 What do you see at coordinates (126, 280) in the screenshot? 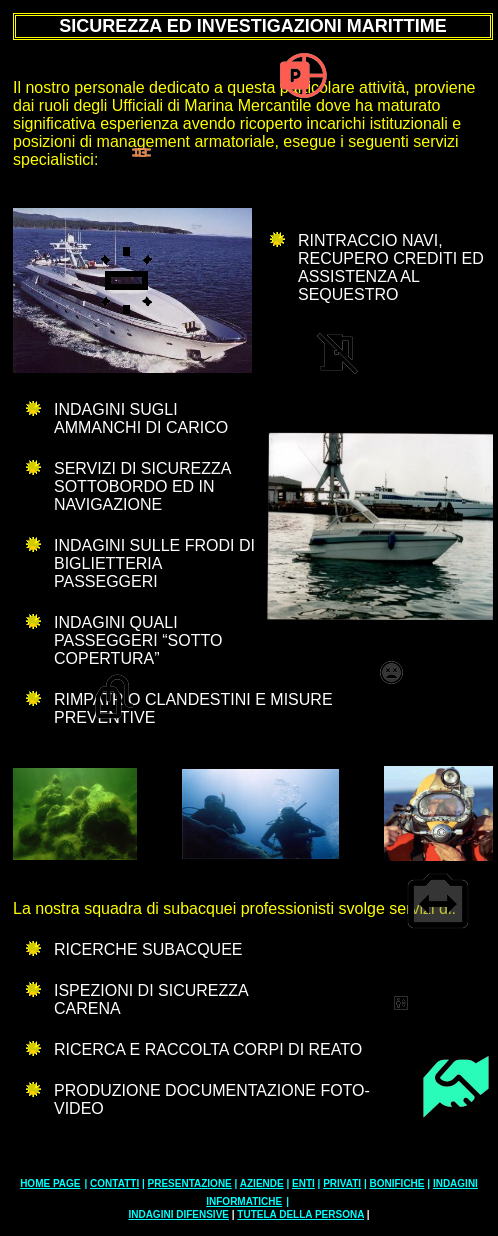
I see `adjust screen brightness settings` at bounding box center [126, 280].